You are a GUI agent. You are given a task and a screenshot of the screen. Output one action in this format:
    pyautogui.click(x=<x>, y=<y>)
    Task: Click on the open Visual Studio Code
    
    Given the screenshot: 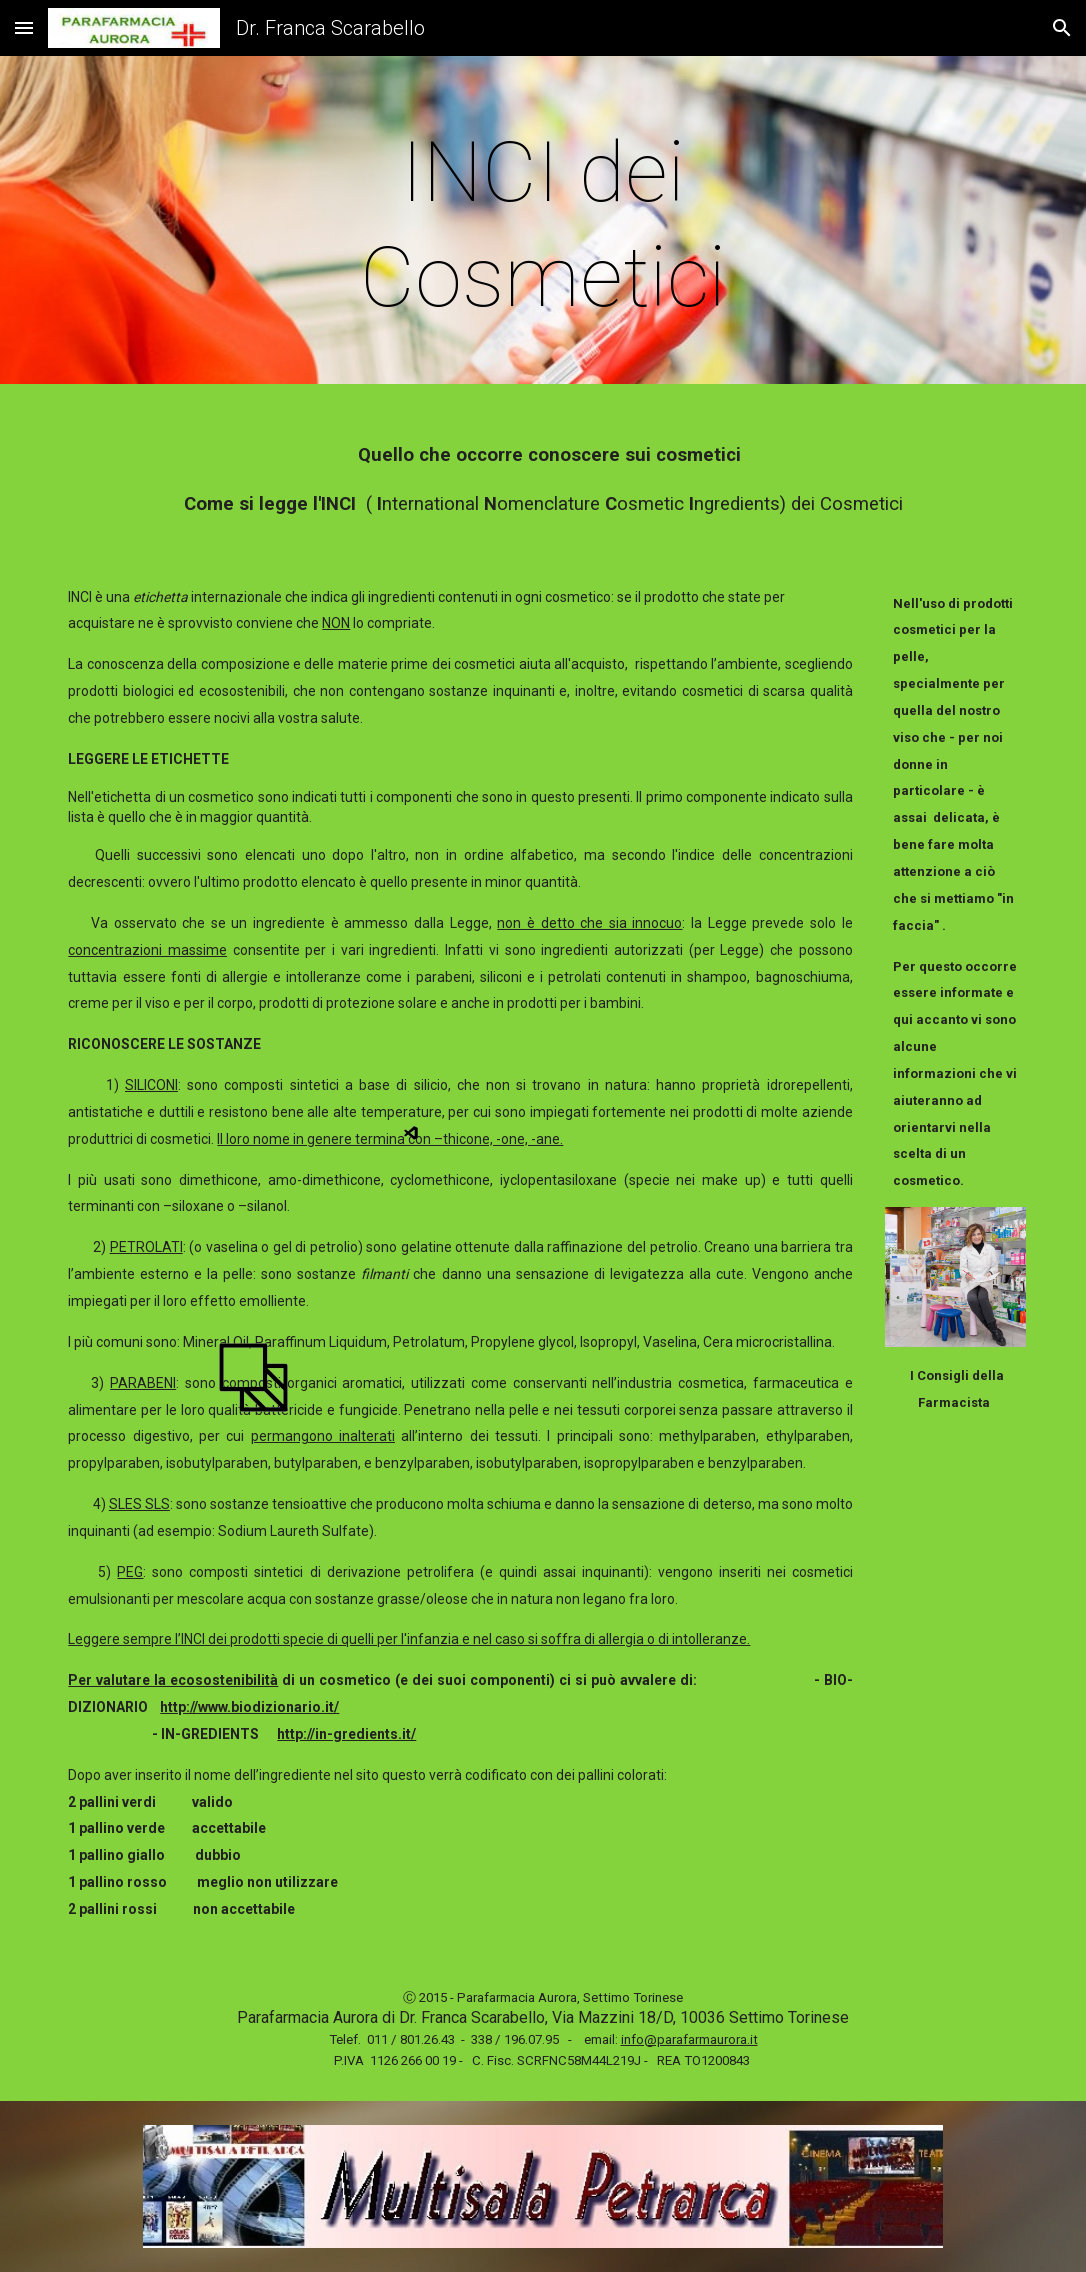 What is the action you would take?
    pyautogui.click(x=411, y=1133)
    